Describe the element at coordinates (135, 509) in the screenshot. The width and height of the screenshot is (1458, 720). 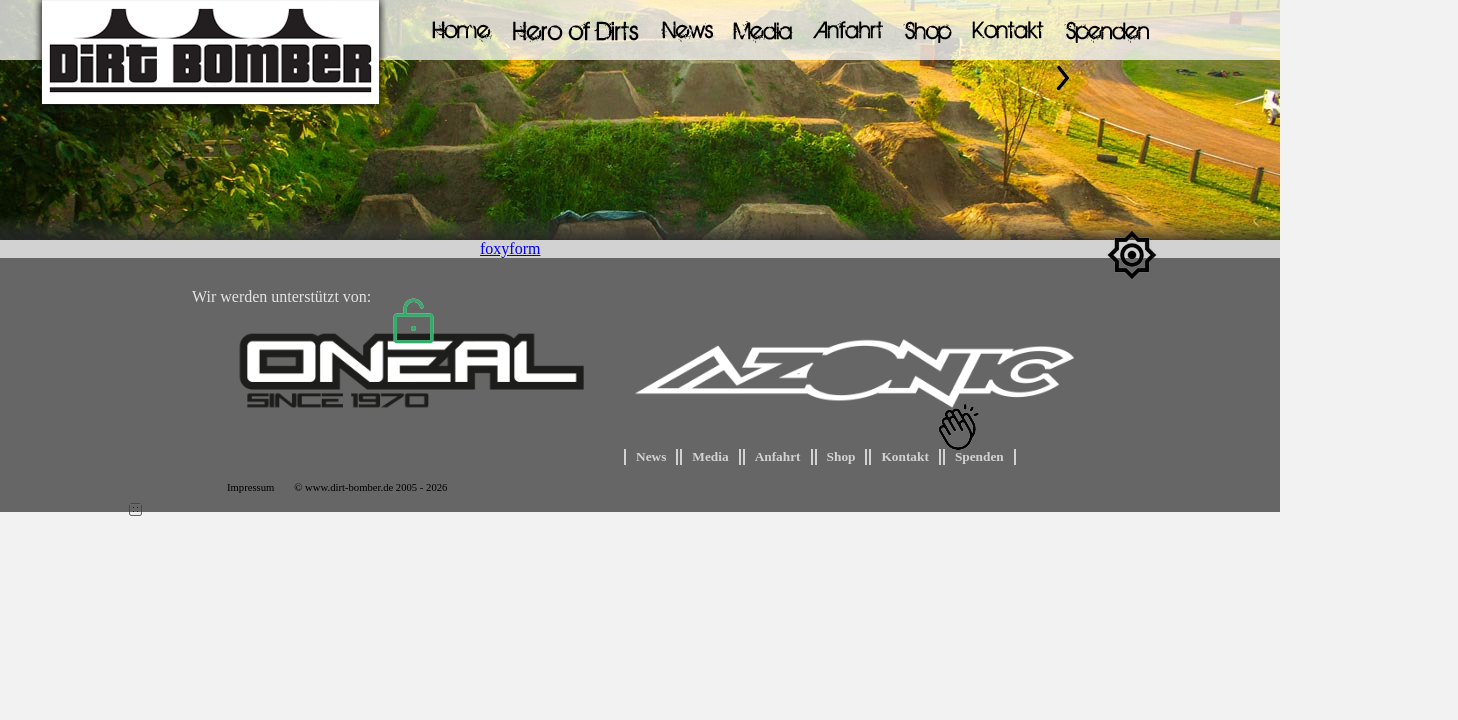
I see `roll or randomize with a value of four` at that location.